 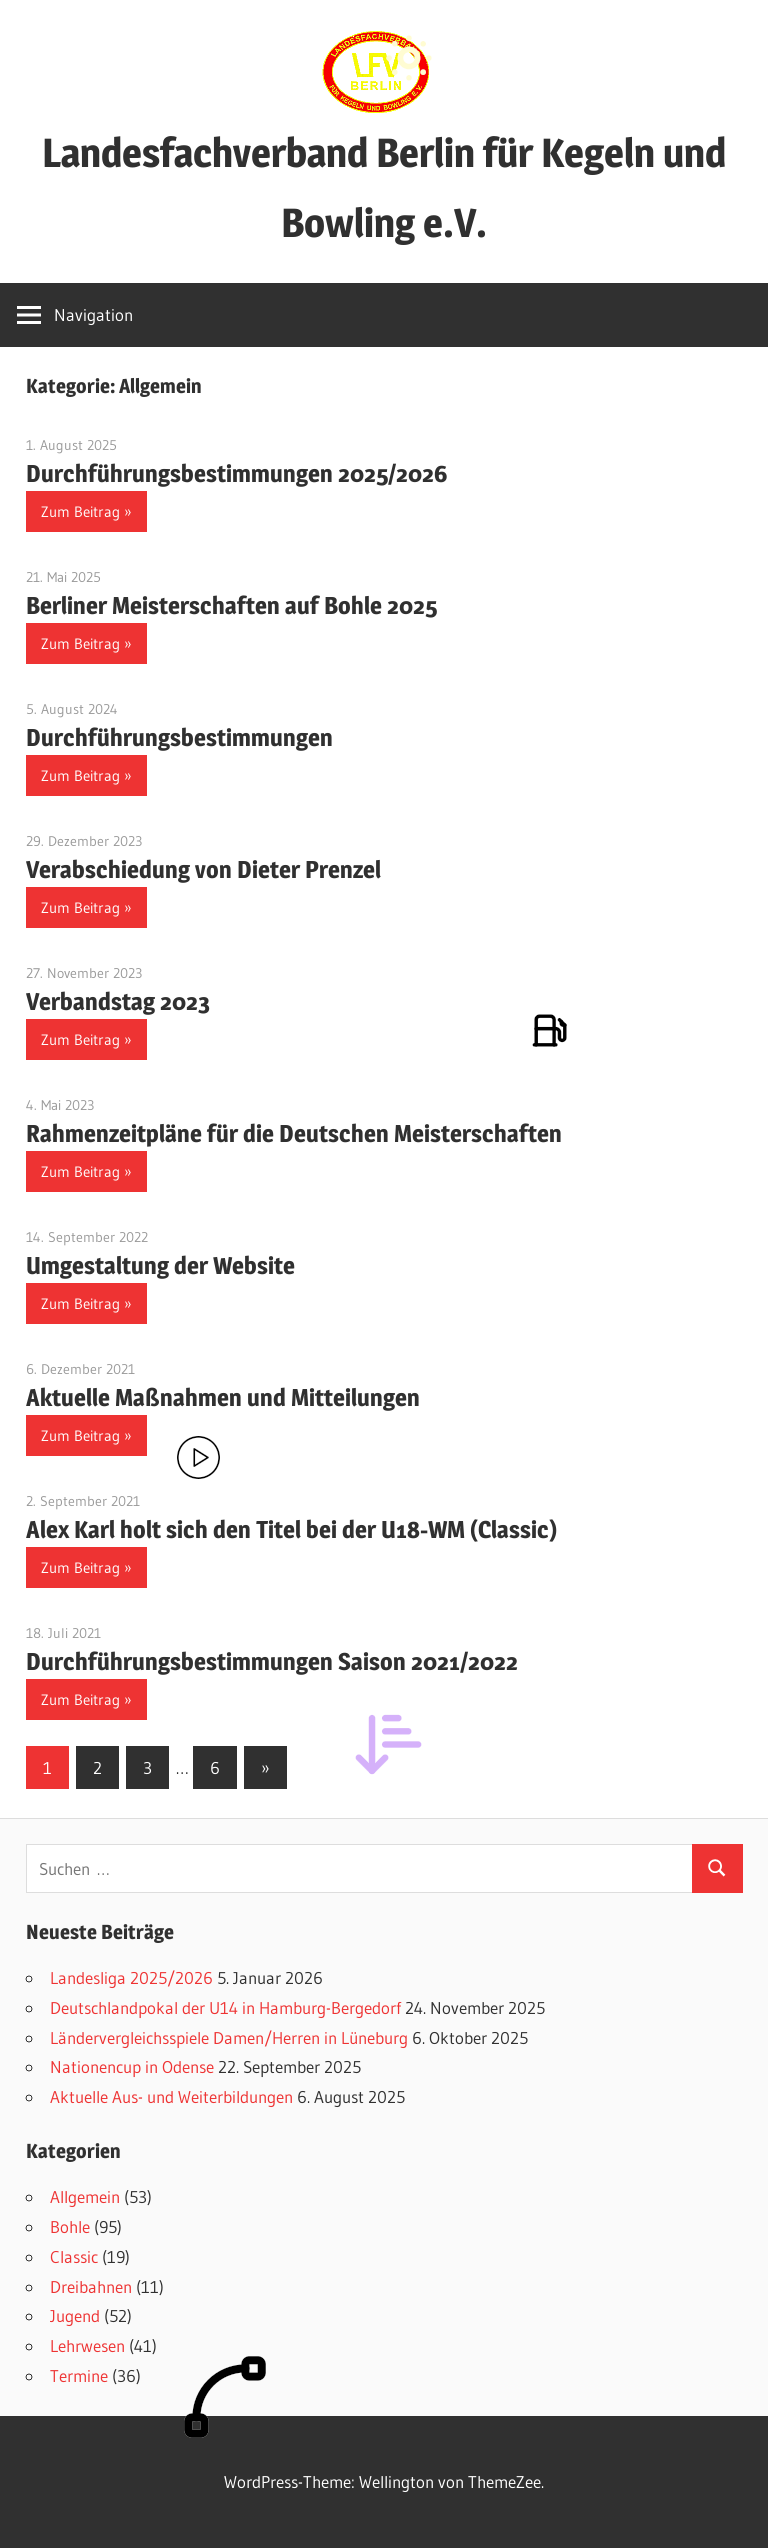 I want to click on find nearby gas stations, so click(x=550, y=1030).